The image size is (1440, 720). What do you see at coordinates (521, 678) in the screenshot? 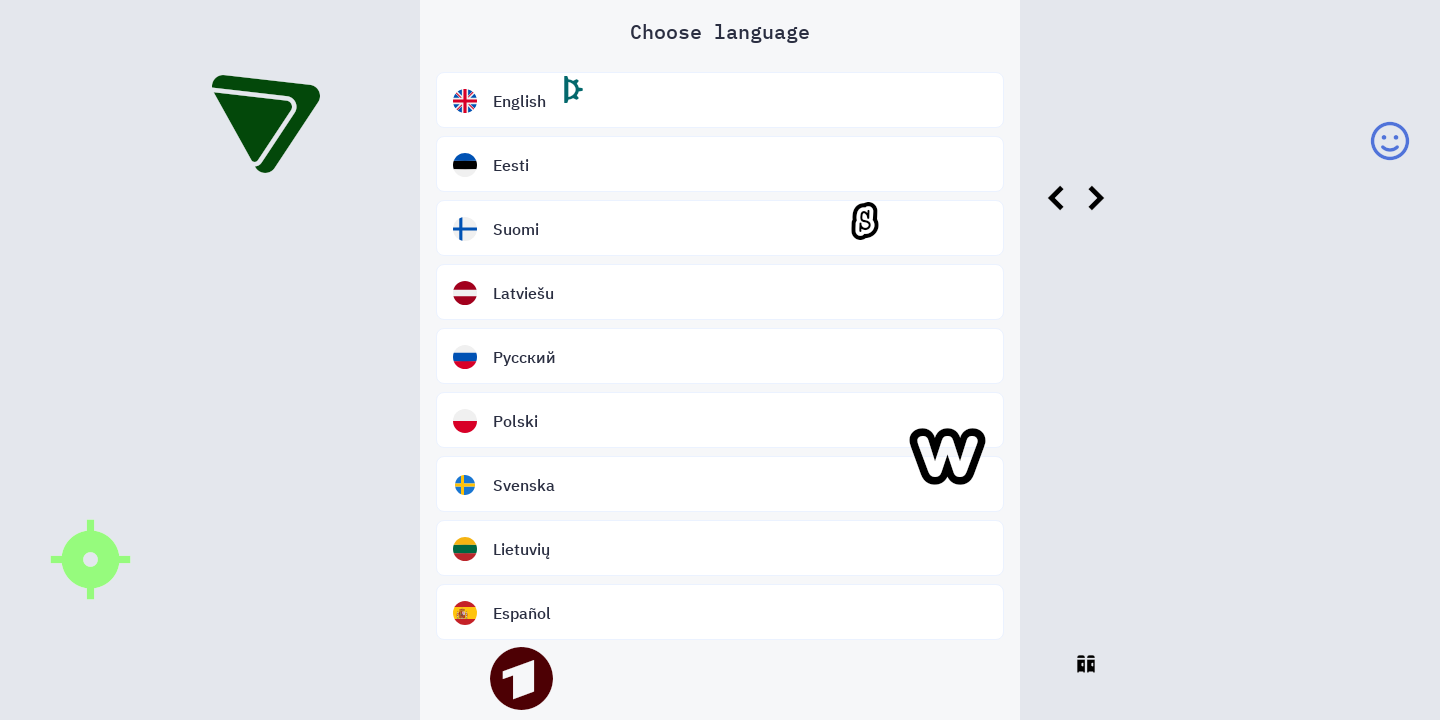
I see `das erste german television network logo` at bounding box center [521, 678].